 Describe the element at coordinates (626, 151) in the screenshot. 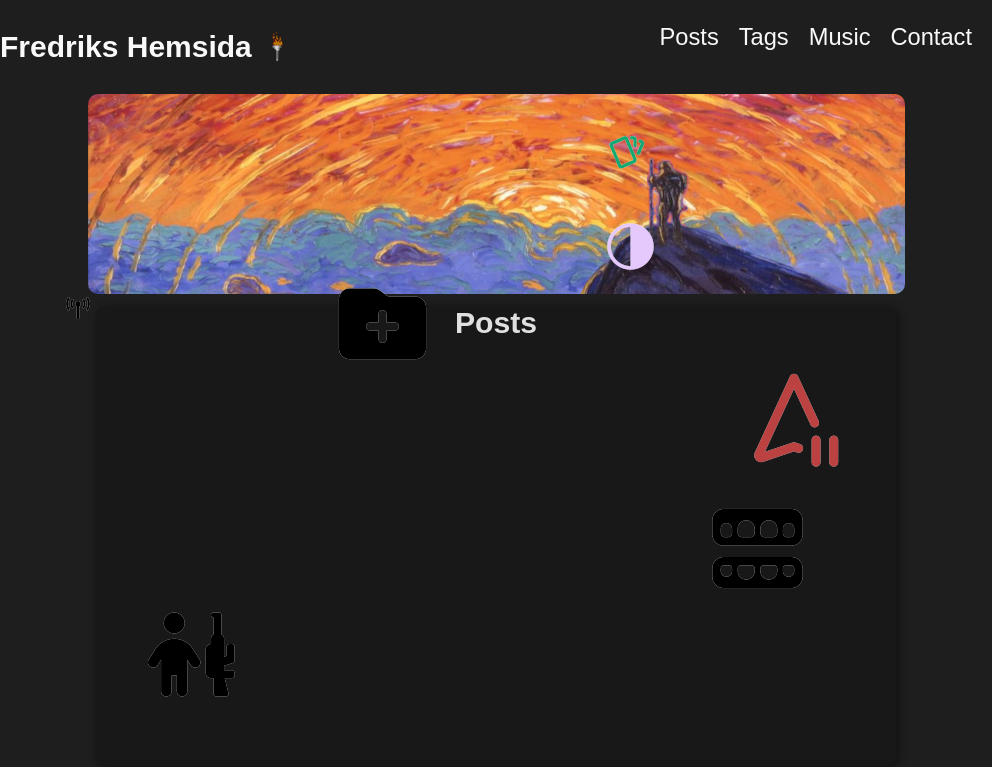

I see `view your saved cards or card collection` at that location.